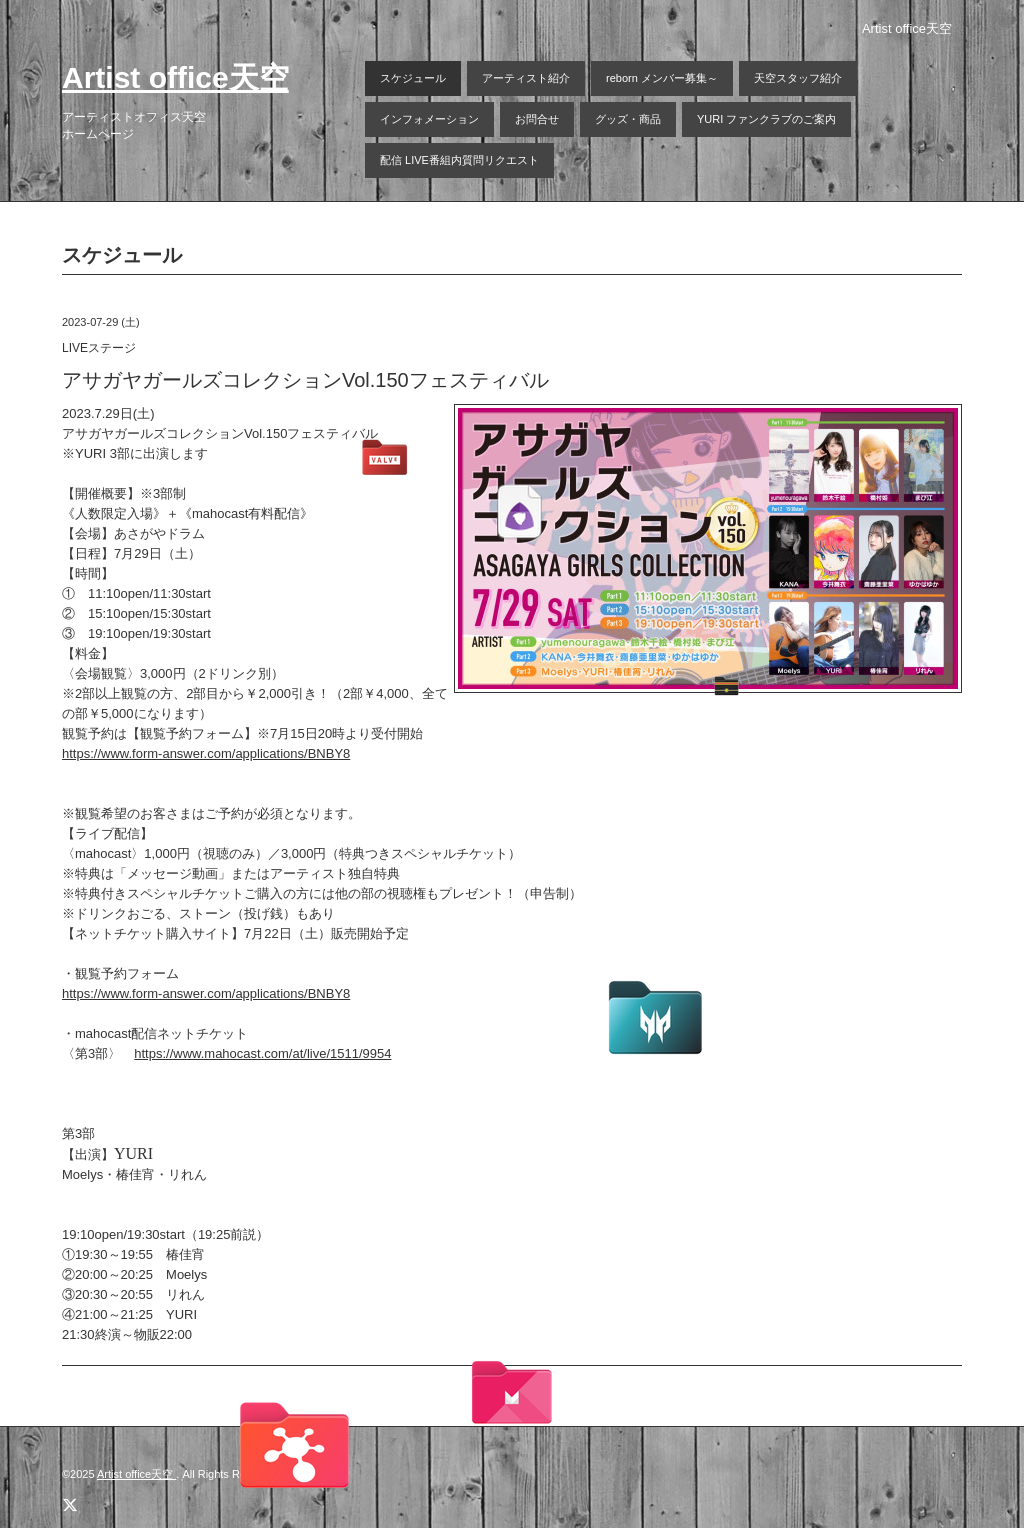 The height and width of the screenshot is (1528, 1024). What do you see at coordinates (519, 511) in the screenshot?
I see `meson build system configuration file` at bounding box center [519, 511].